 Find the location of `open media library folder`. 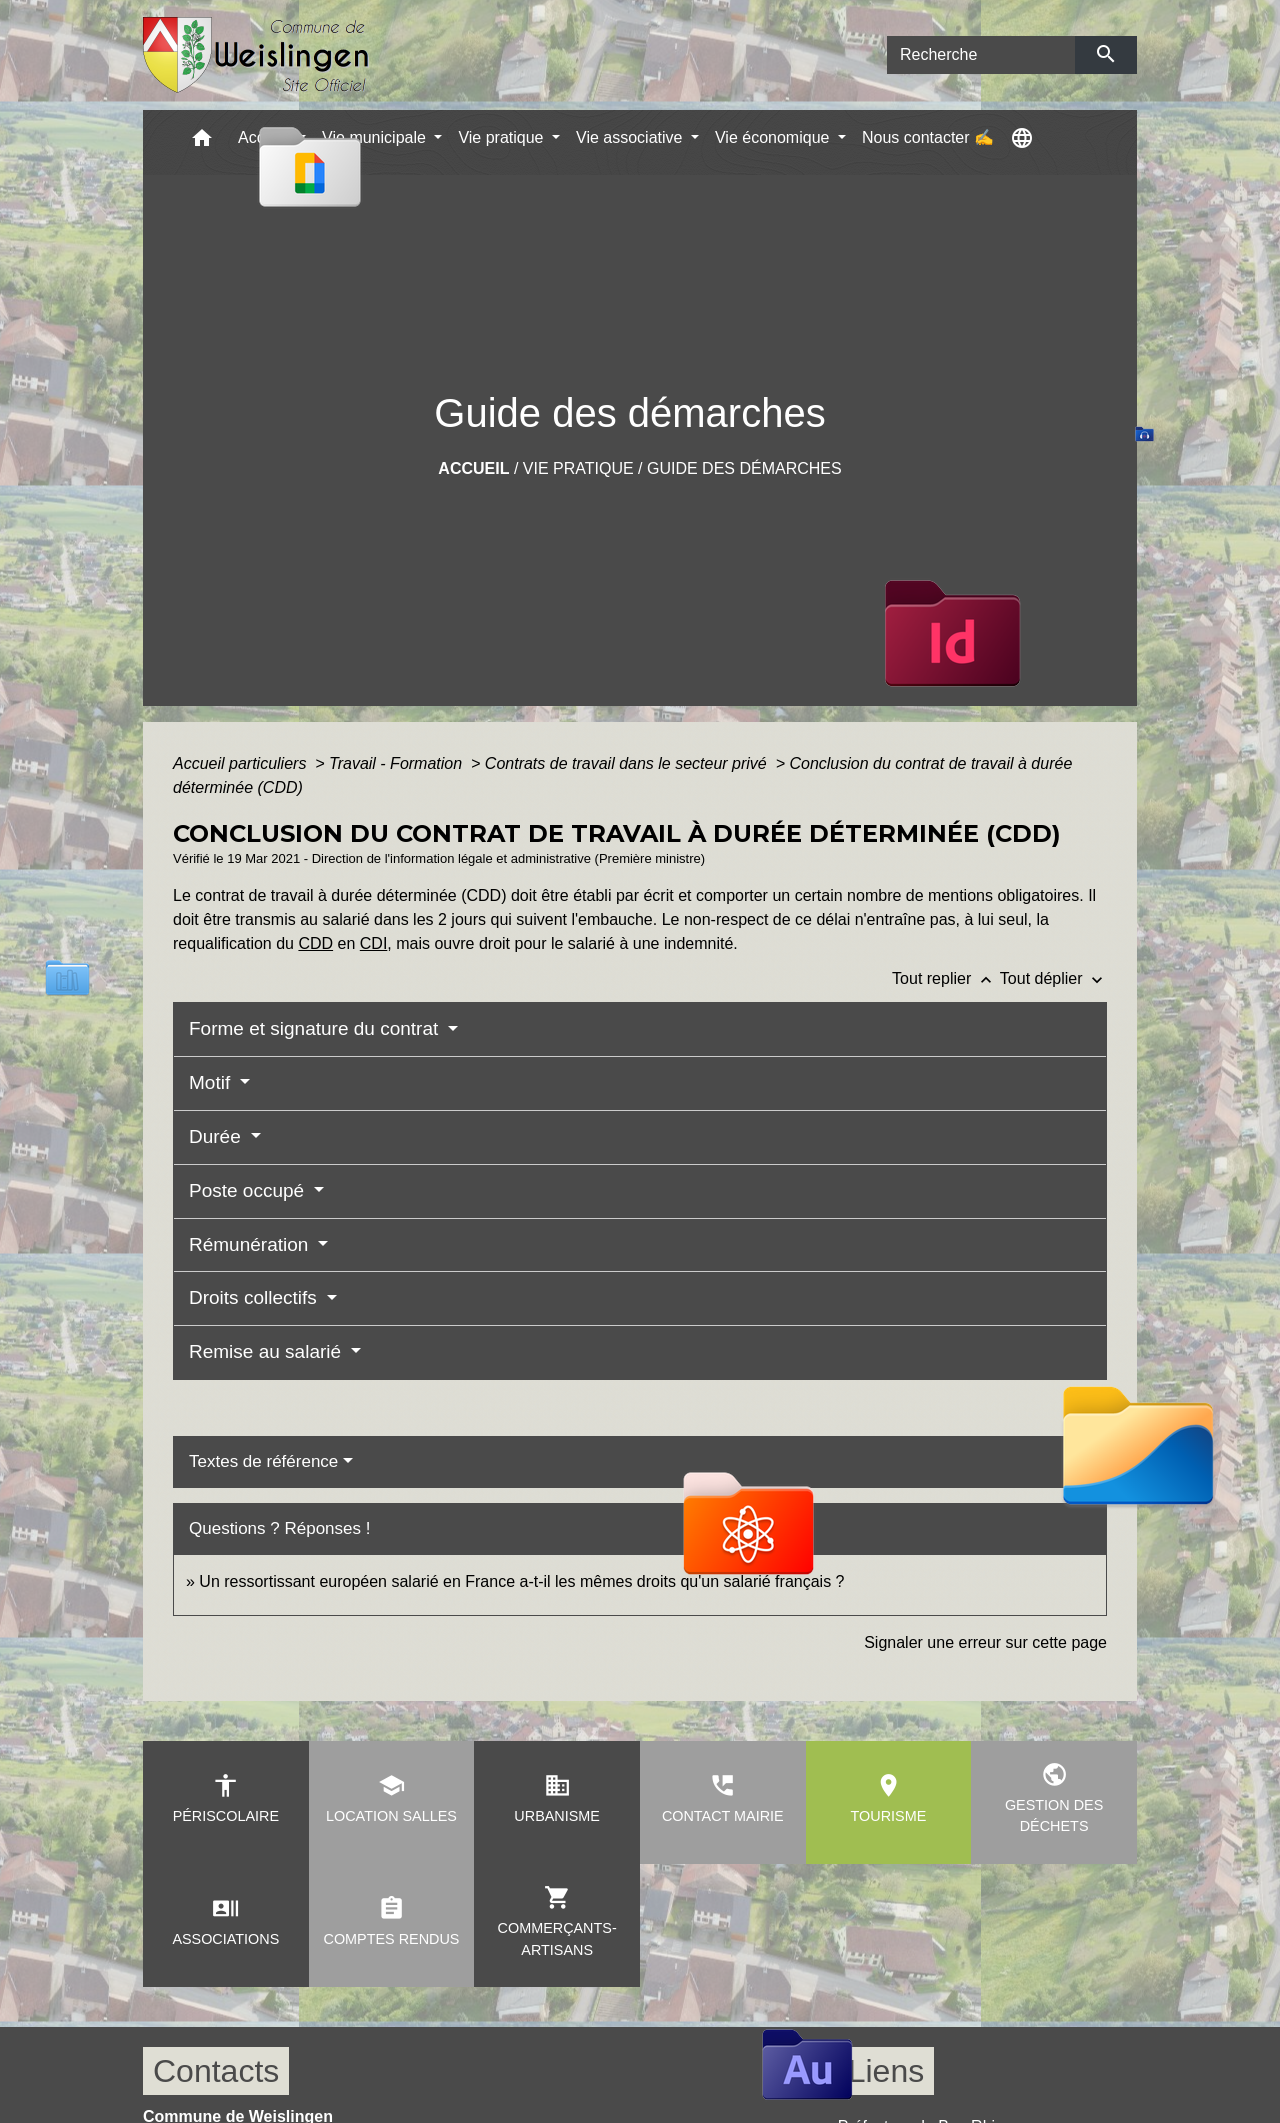

open media library folder is located at coordinates (67, 977).